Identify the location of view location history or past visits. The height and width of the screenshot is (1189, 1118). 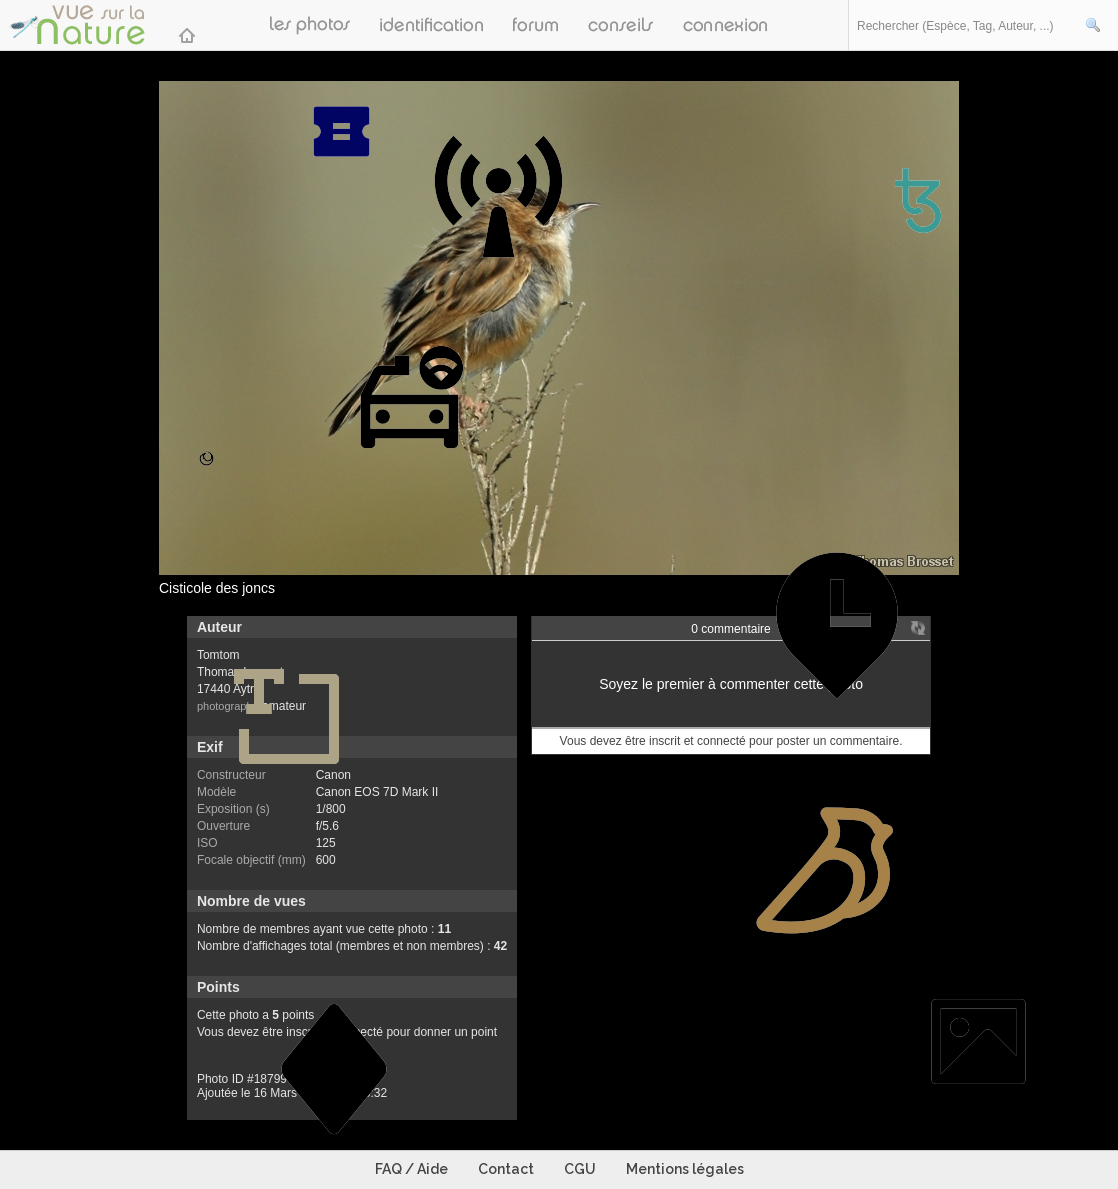
(837, 620).